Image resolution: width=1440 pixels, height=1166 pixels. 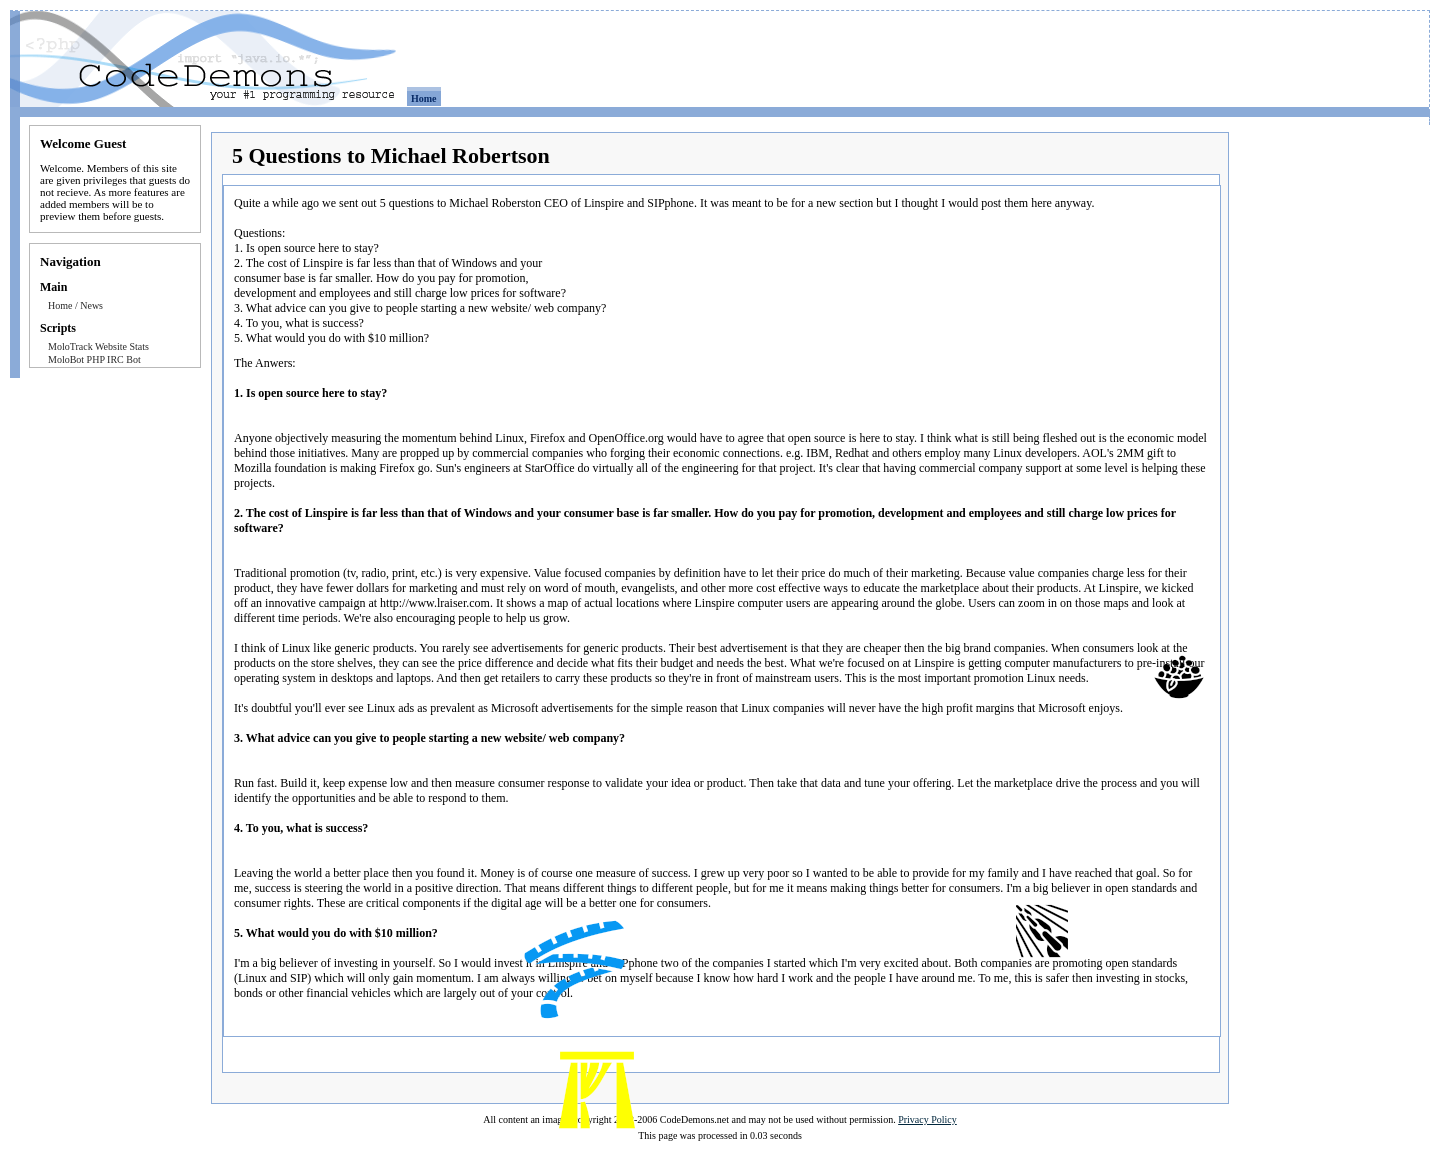 What do you see at coordinates (1042, 931) in the screenshot?
I see `represents the andromeda galaxy or cosmic chain element` at bounding box center [1042, 931].